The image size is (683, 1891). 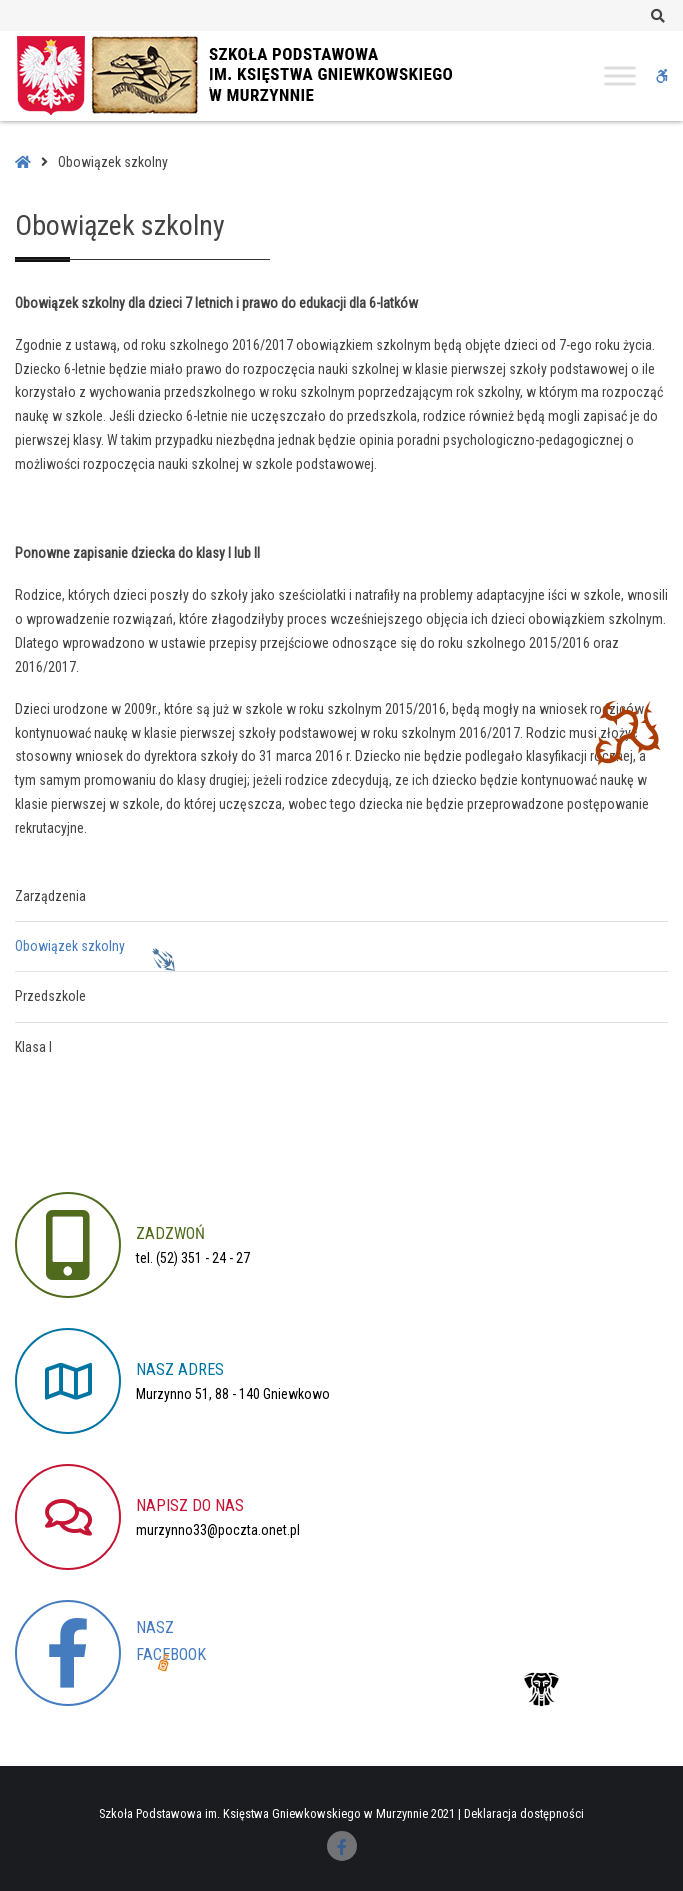 What do you see at coordinates (627, 732) in the screenshot?
I see `select a thorny or cursed status effect` at bounding box center [627, 732].